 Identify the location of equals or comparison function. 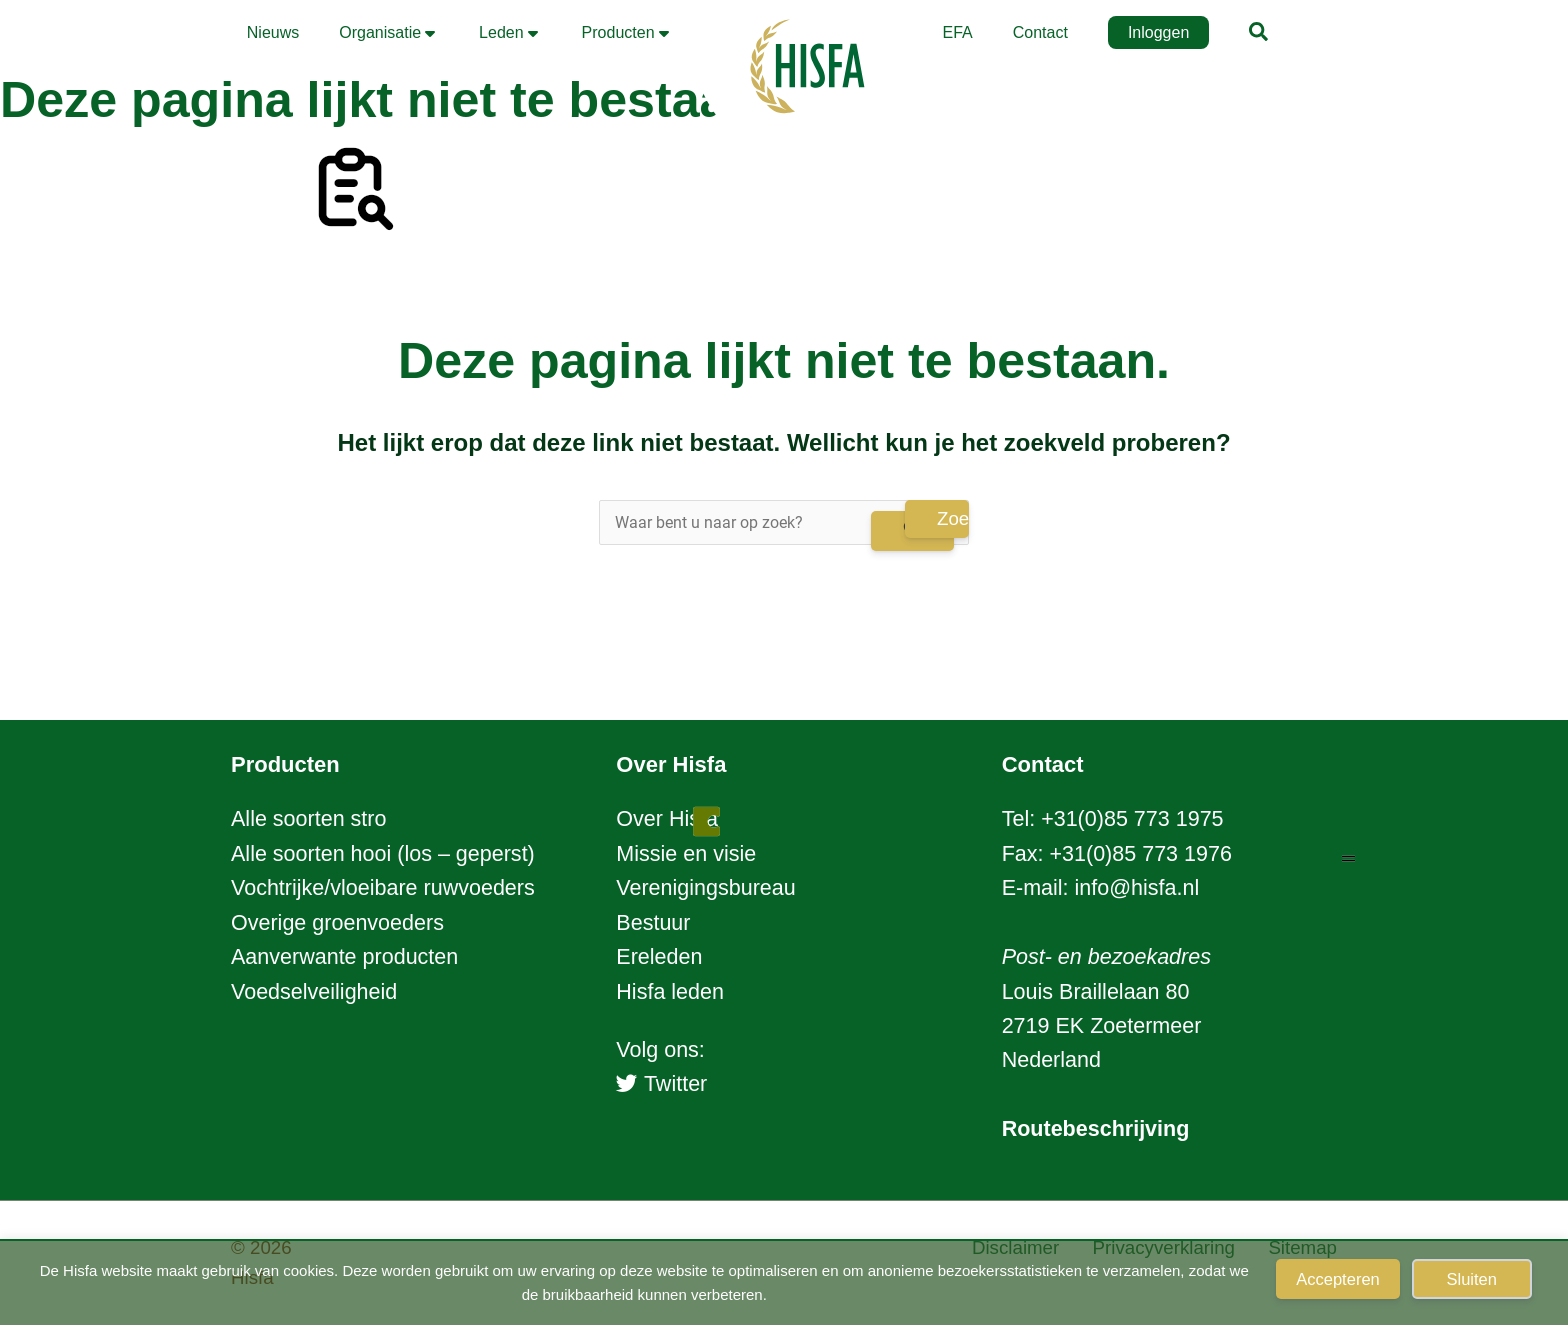
(1348, 858).